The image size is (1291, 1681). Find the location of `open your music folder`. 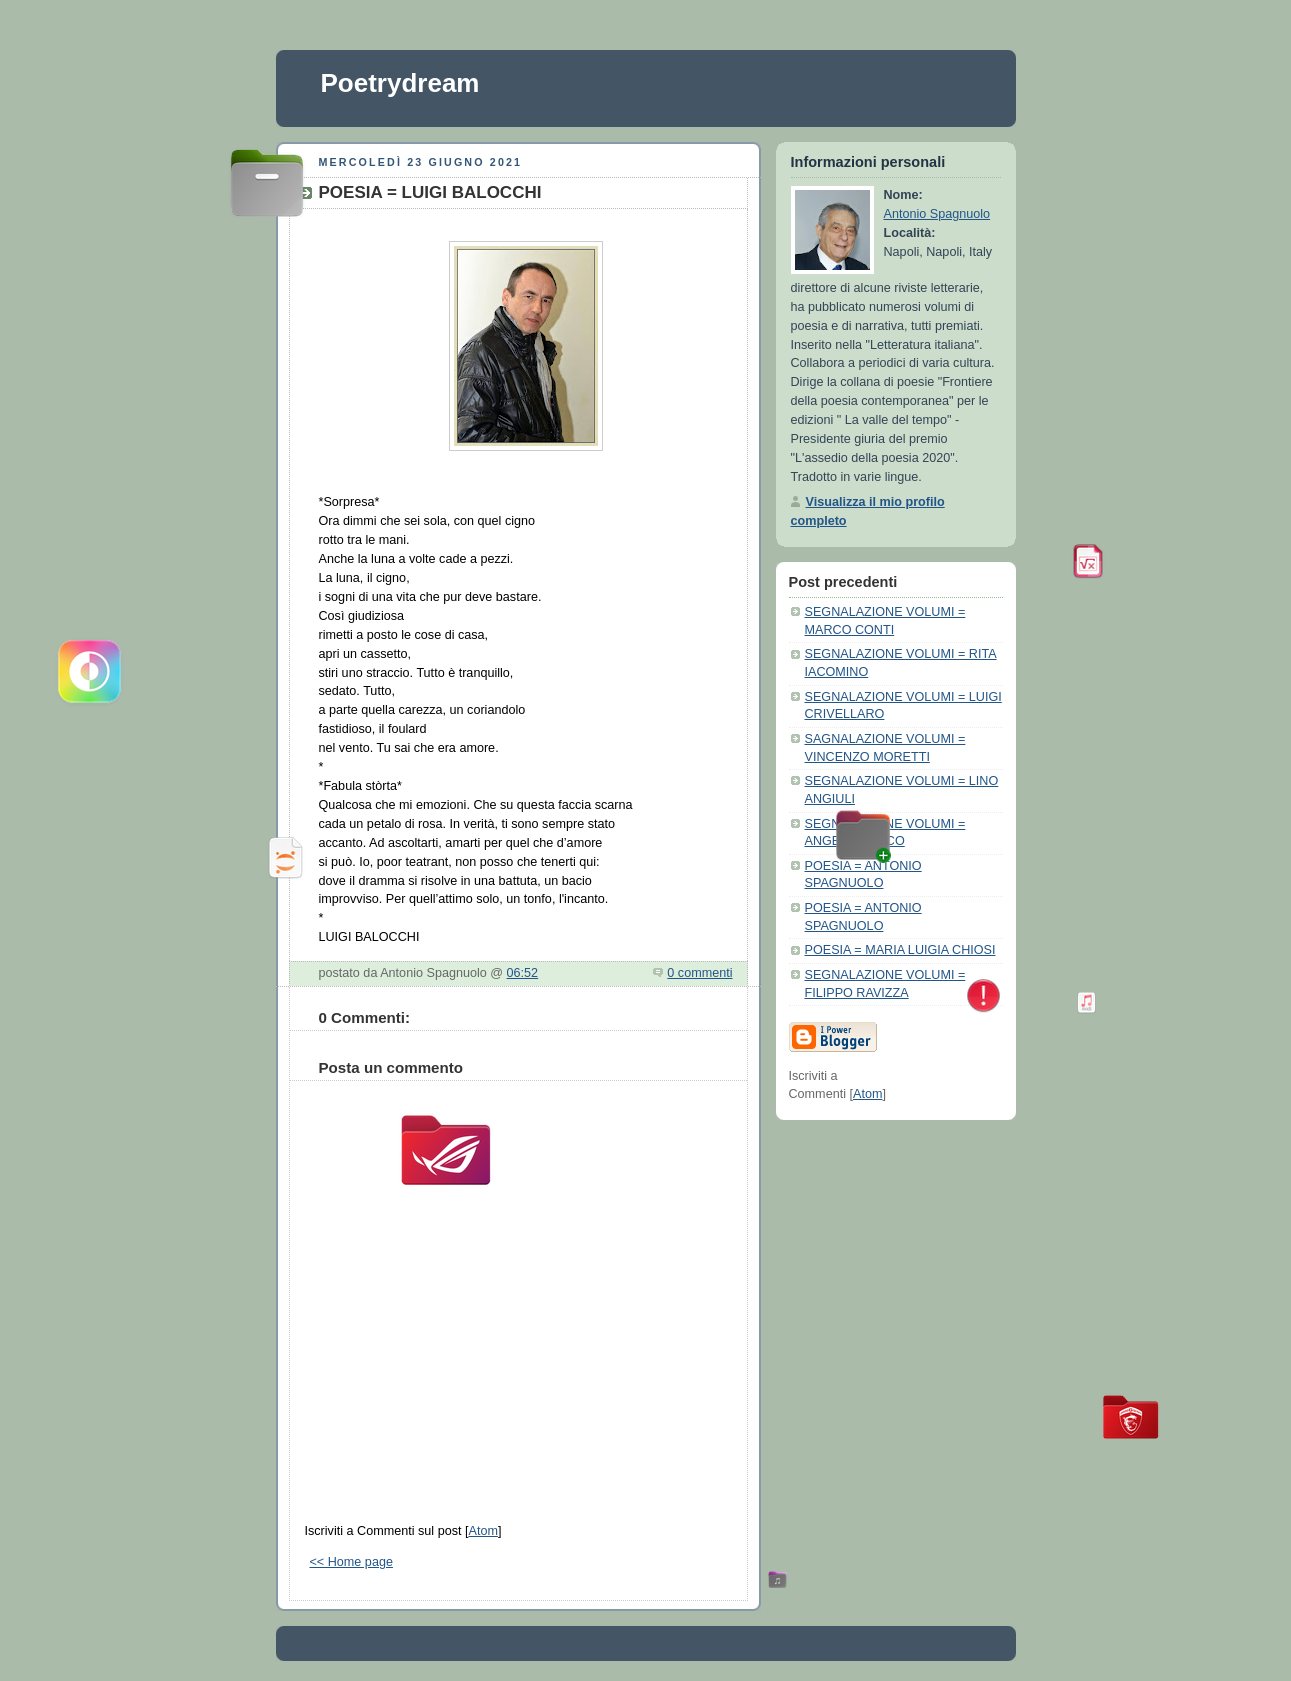

open your music folder is located at coordinates (777, 1579).